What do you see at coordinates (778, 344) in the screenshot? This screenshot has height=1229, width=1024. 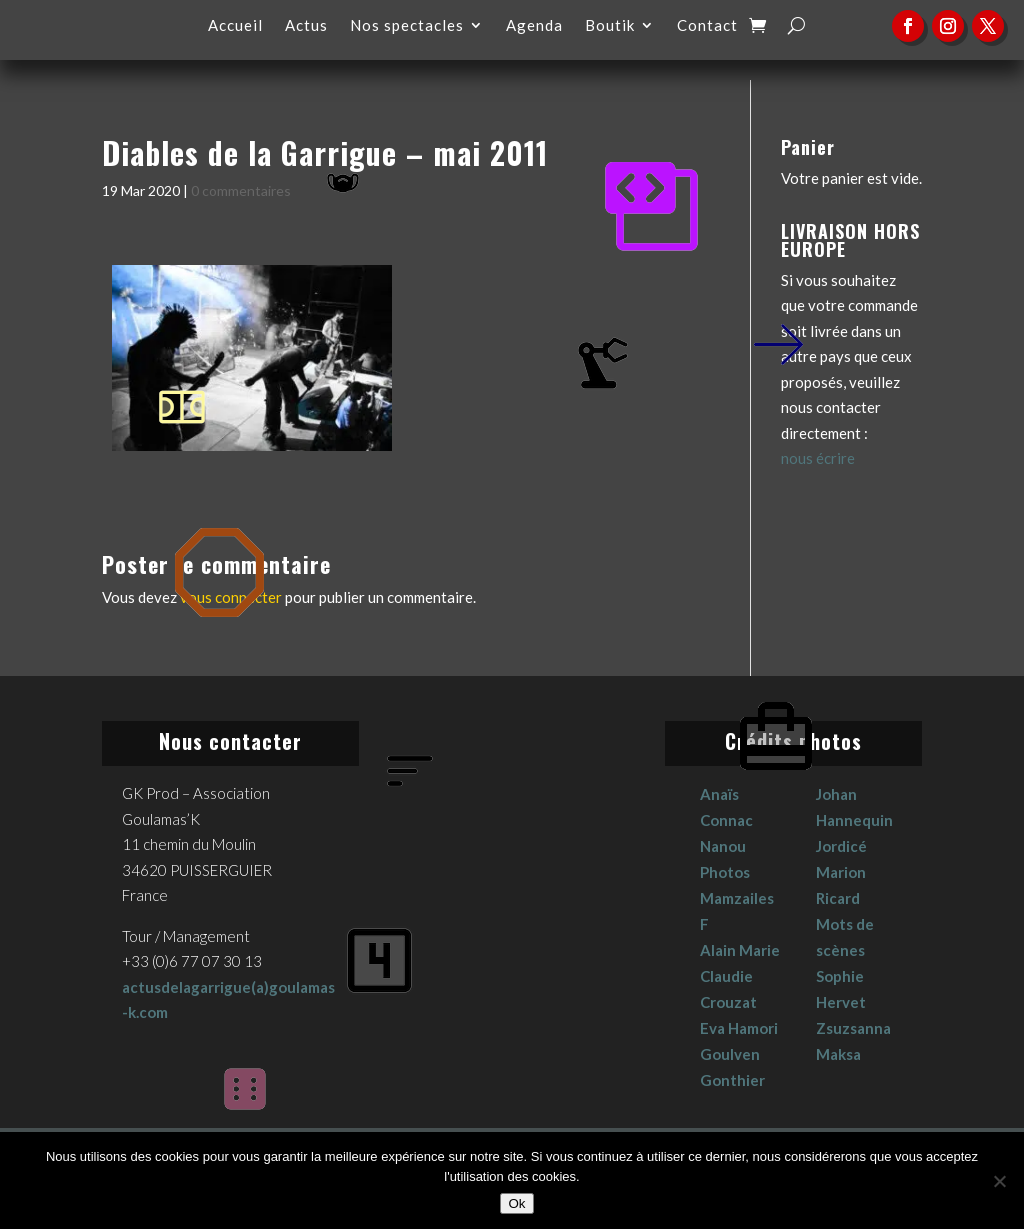 I see `navigate to the next item or screen` at bounding box center [778, 344].